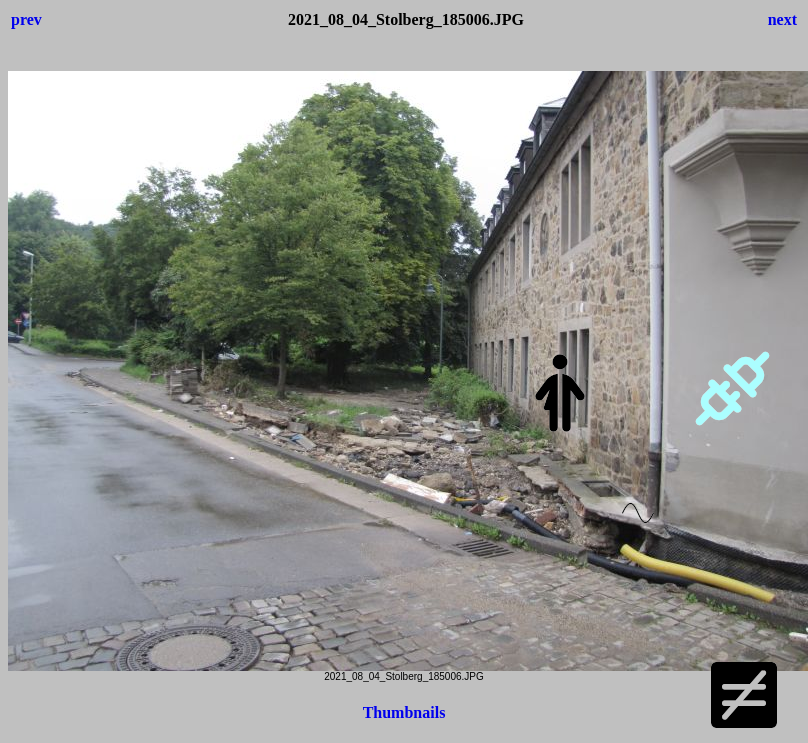 The width and height of the screenshot is (808, 743). What do you see at coordinates (732, 388) in the screenshot?
I see `connect or establish a connection` at bounding box center [732, 388].